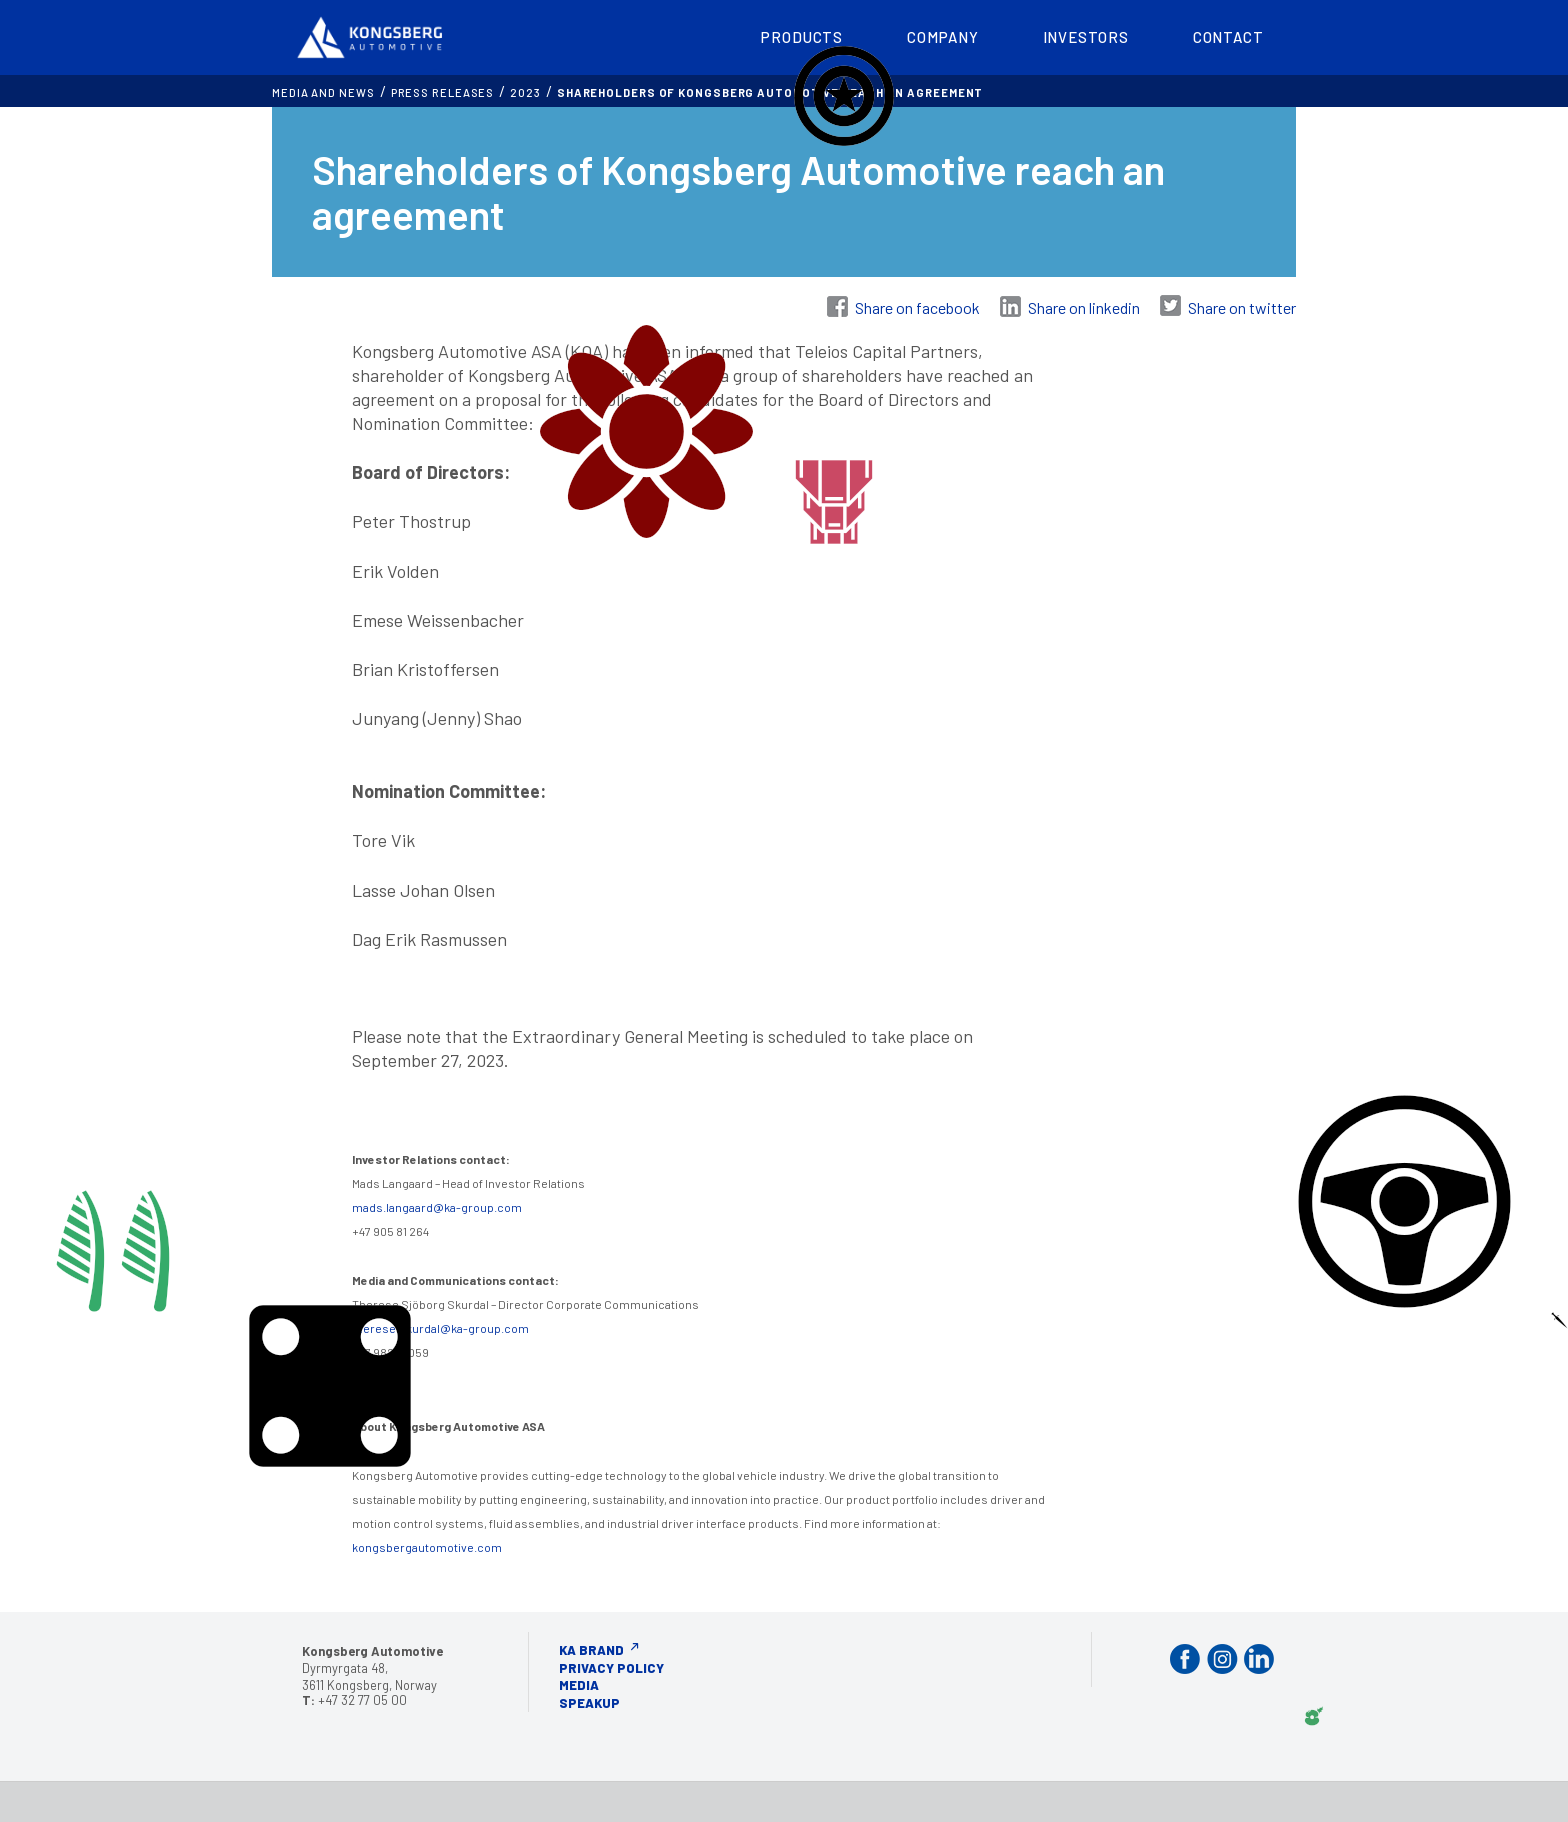  What do you see at coordinates (113, 1251) in the screenshot?
I see `hieroglyph or ancient symbol representing the letter Y` at bounding box center [113, 1251].